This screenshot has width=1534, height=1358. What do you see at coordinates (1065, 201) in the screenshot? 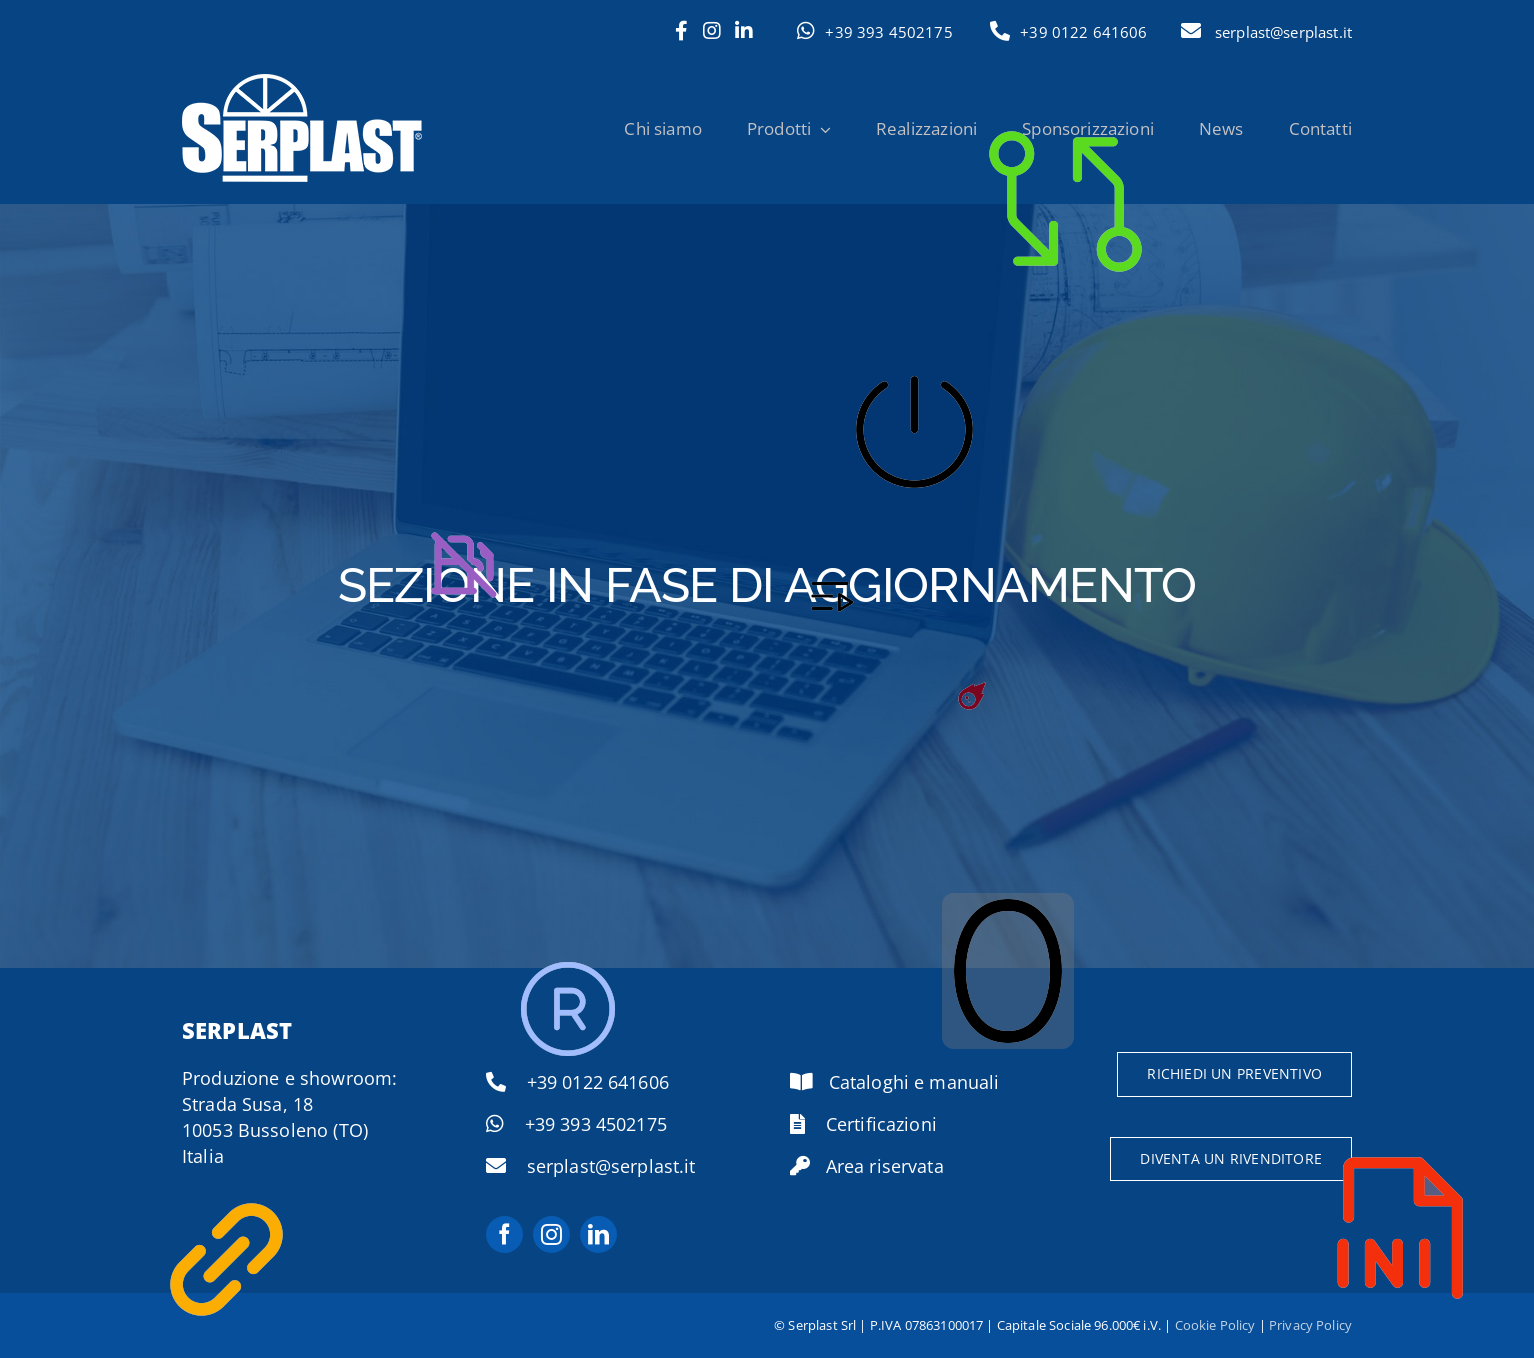
I see `view code differences between versions` at bounding box center [1065, 201].